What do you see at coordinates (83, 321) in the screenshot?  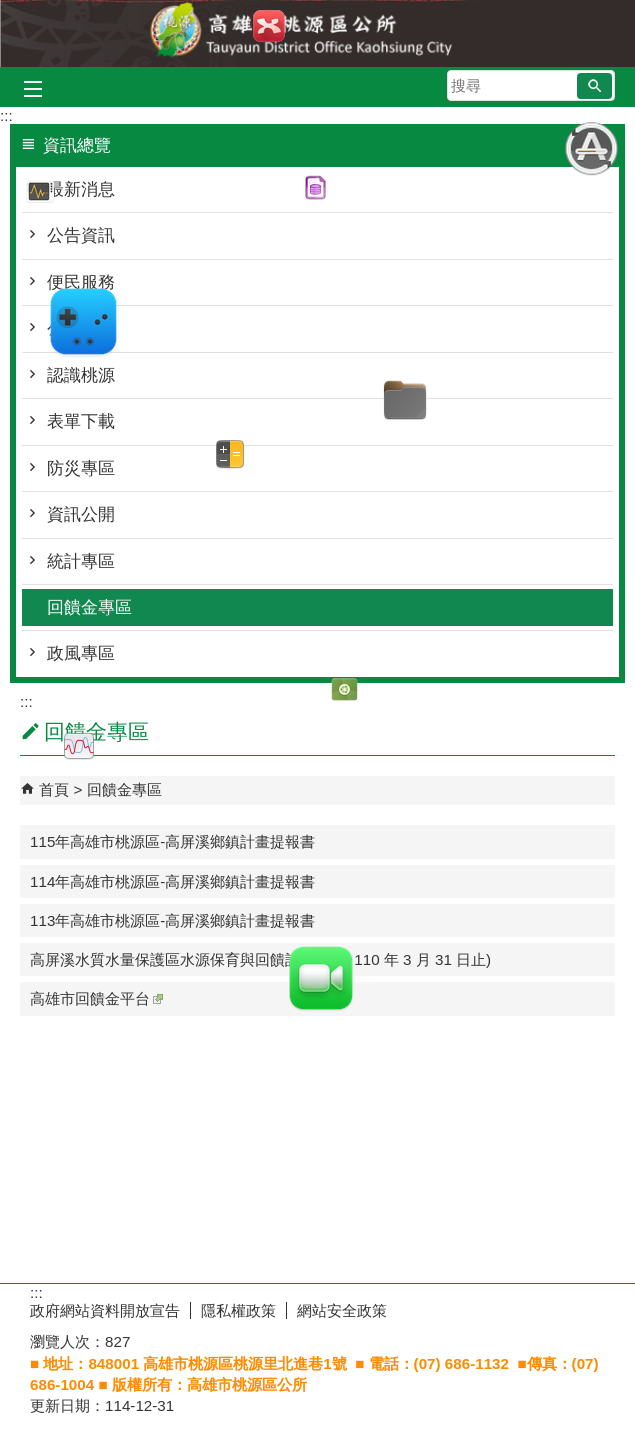 I see `launch mgba game boy advance emulator` at bounding box center [83, 321].